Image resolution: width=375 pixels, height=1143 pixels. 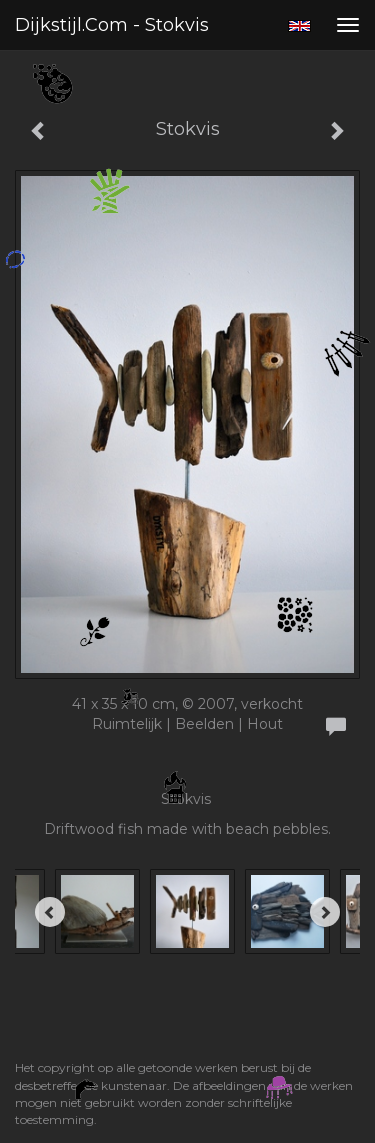 What do you see at coordinates (53, 84) in the screenshot?
I see `indicates a dissolving or disintegrating effect` at bounding box center [53, 84].